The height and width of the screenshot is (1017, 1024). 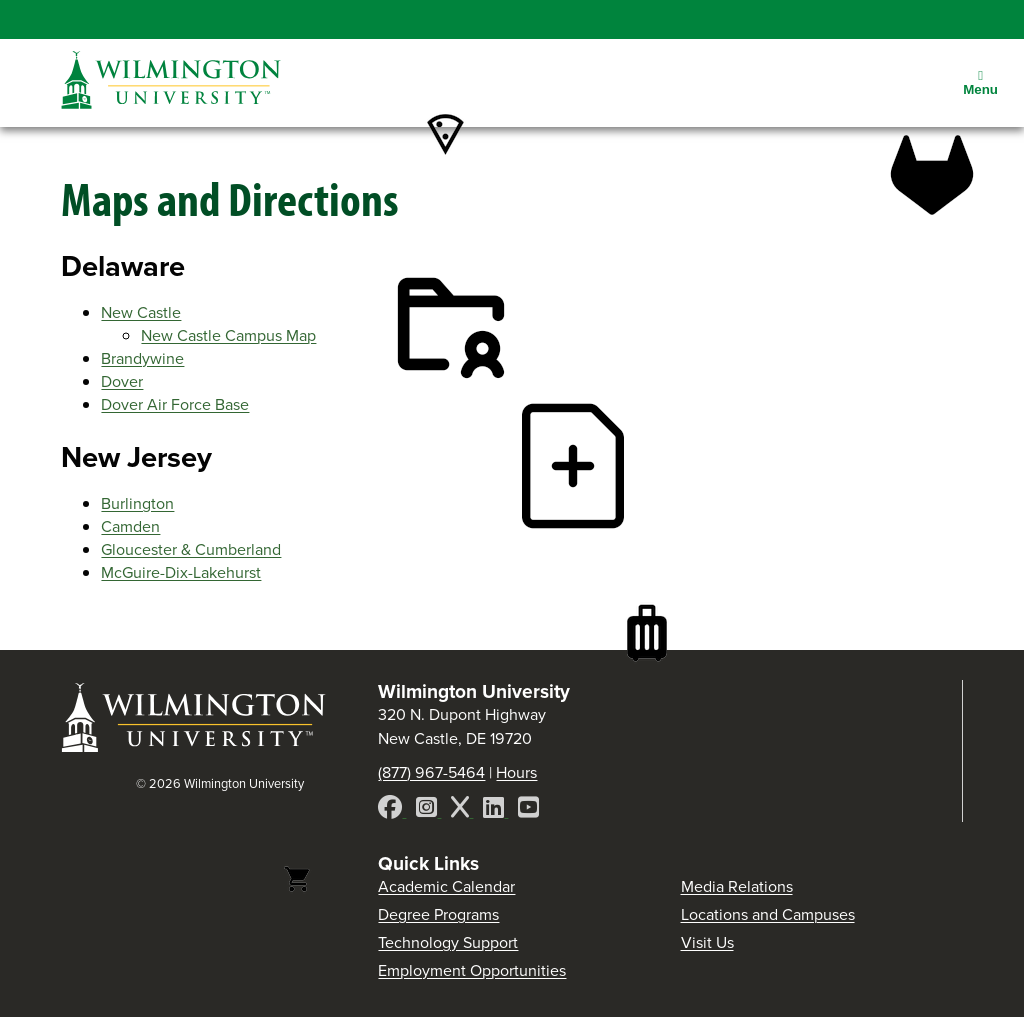 I want to click on open GitLab repository, so click(x=932, y=175).